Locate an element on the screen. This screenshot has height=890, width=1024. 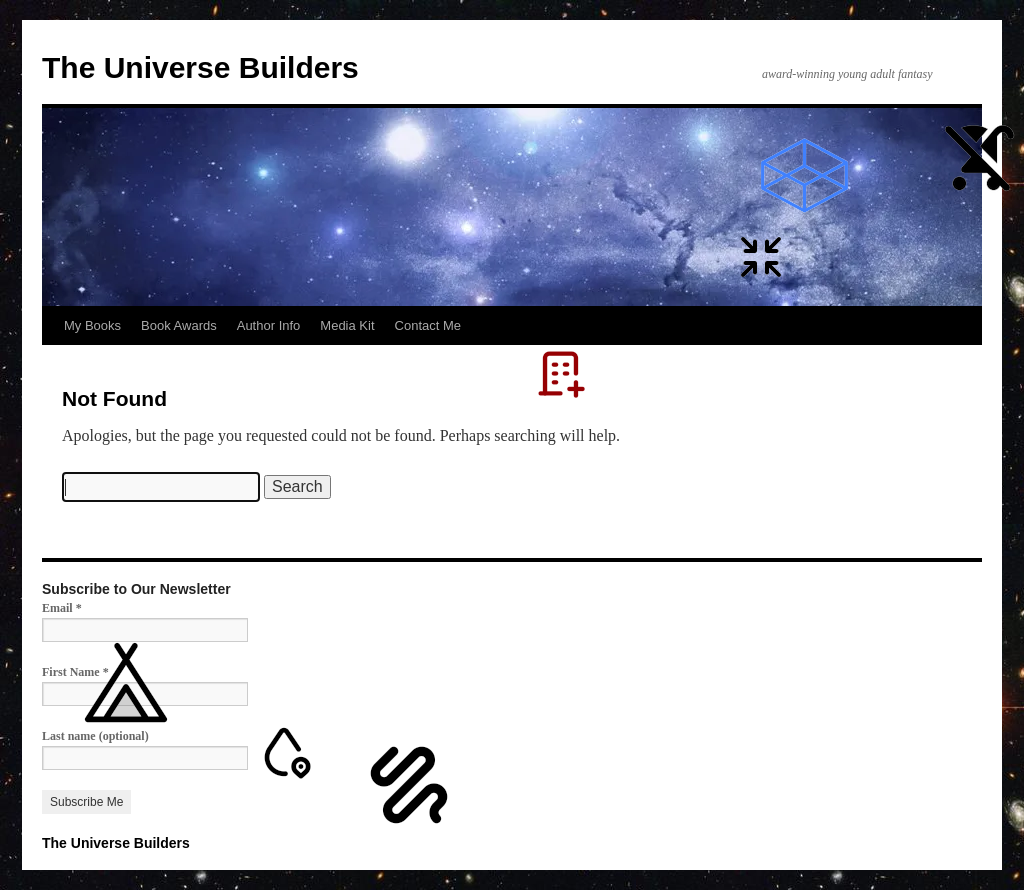
view water source location is located at coordinates (284, 752).